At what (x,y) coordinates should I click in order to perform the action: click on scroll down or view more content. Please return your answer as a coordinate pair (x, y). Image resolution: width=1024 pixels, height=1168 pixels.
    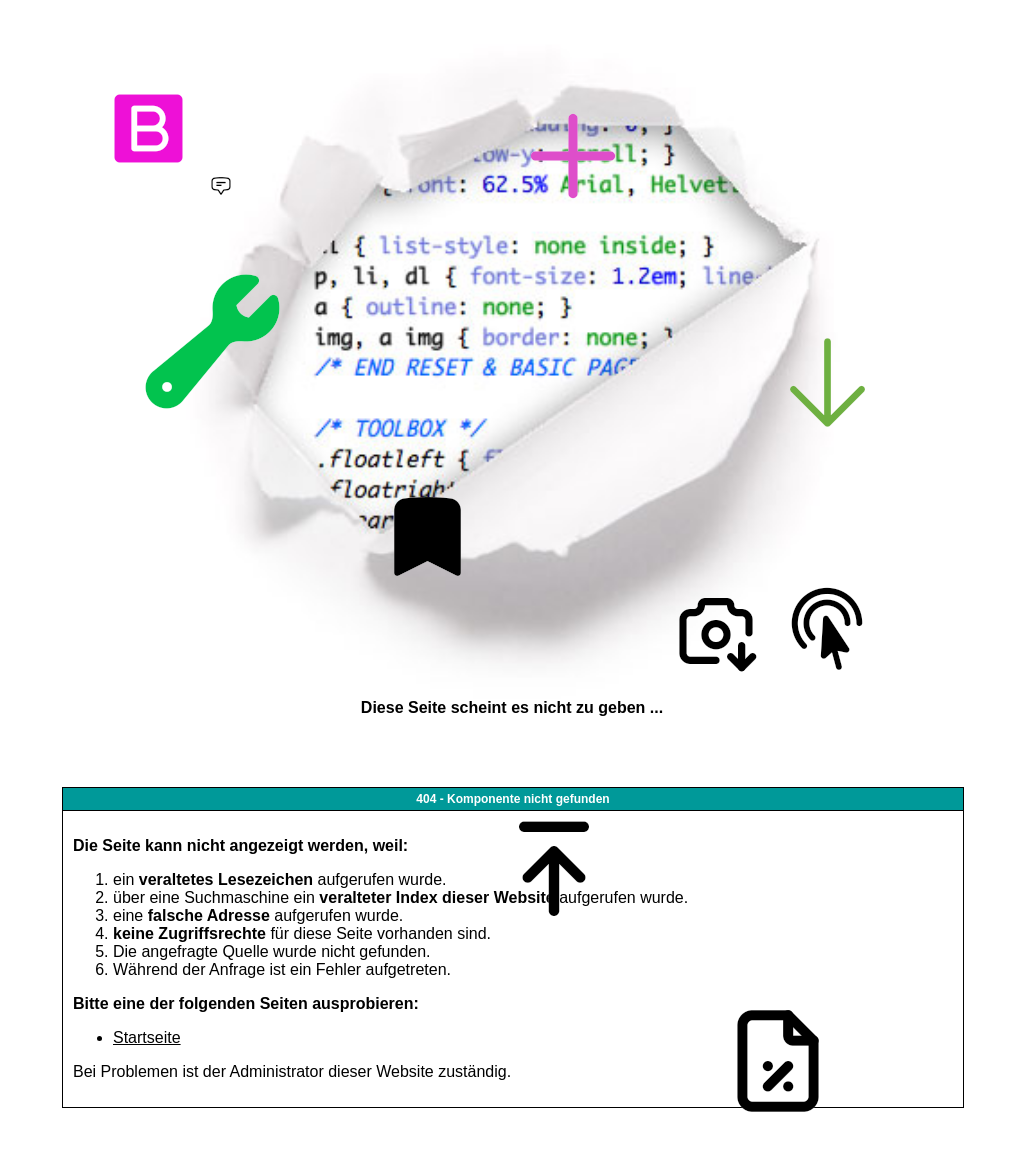
    Looking at the image, I should click on (827, 382).